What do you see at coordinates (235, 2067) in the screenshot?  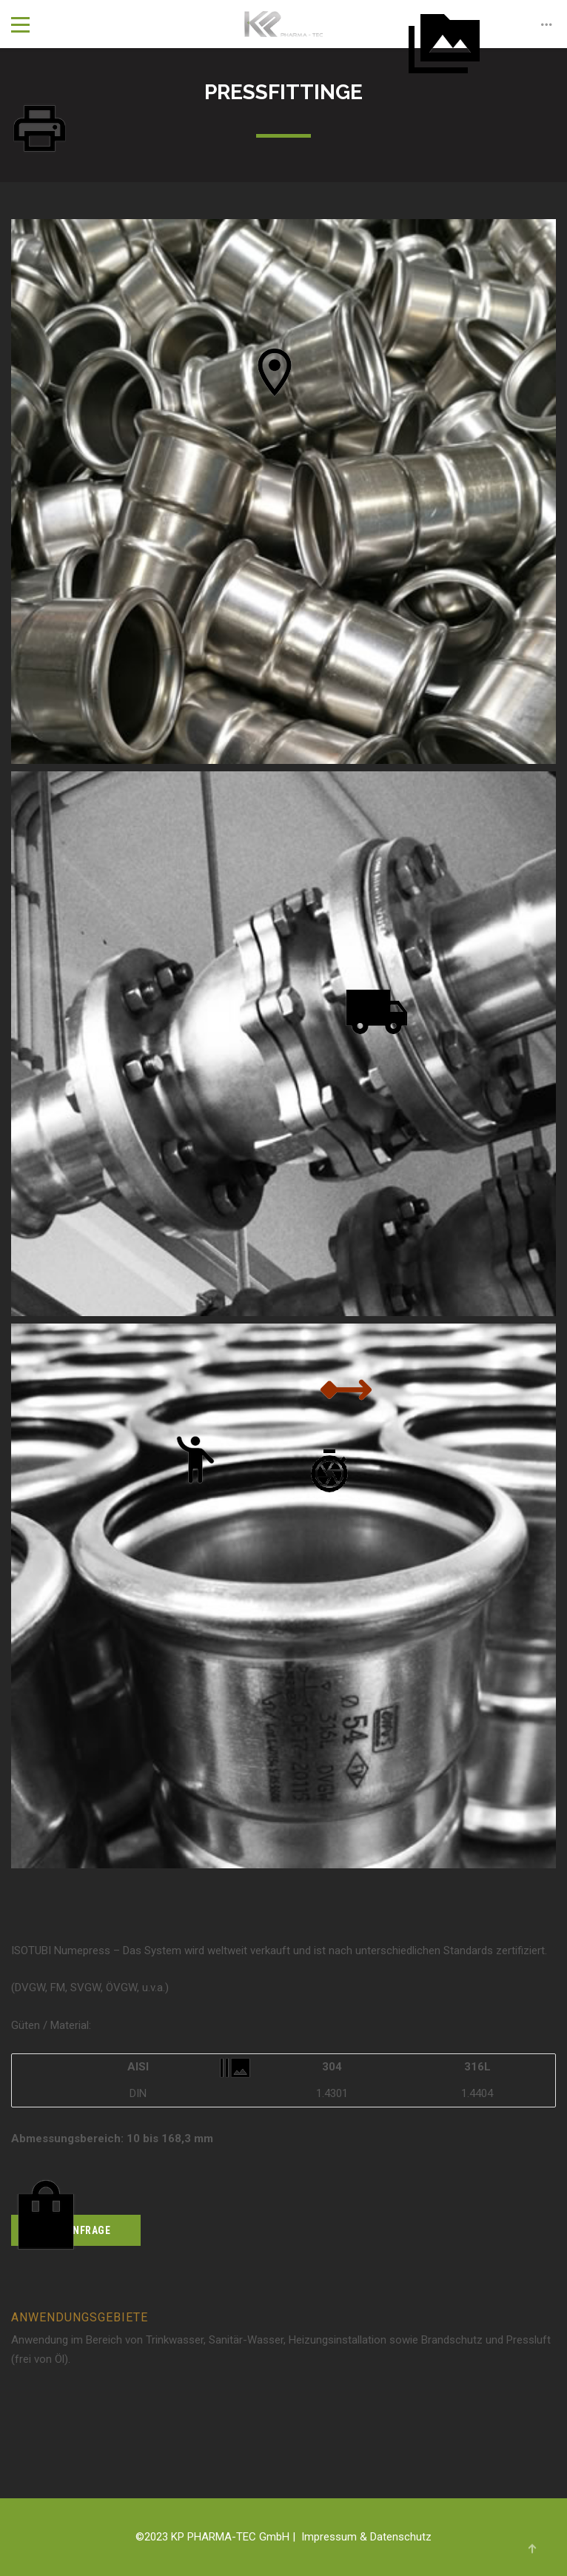 I see `enable burst mode for rapid photo capture` at bounding box center [235, 2067].